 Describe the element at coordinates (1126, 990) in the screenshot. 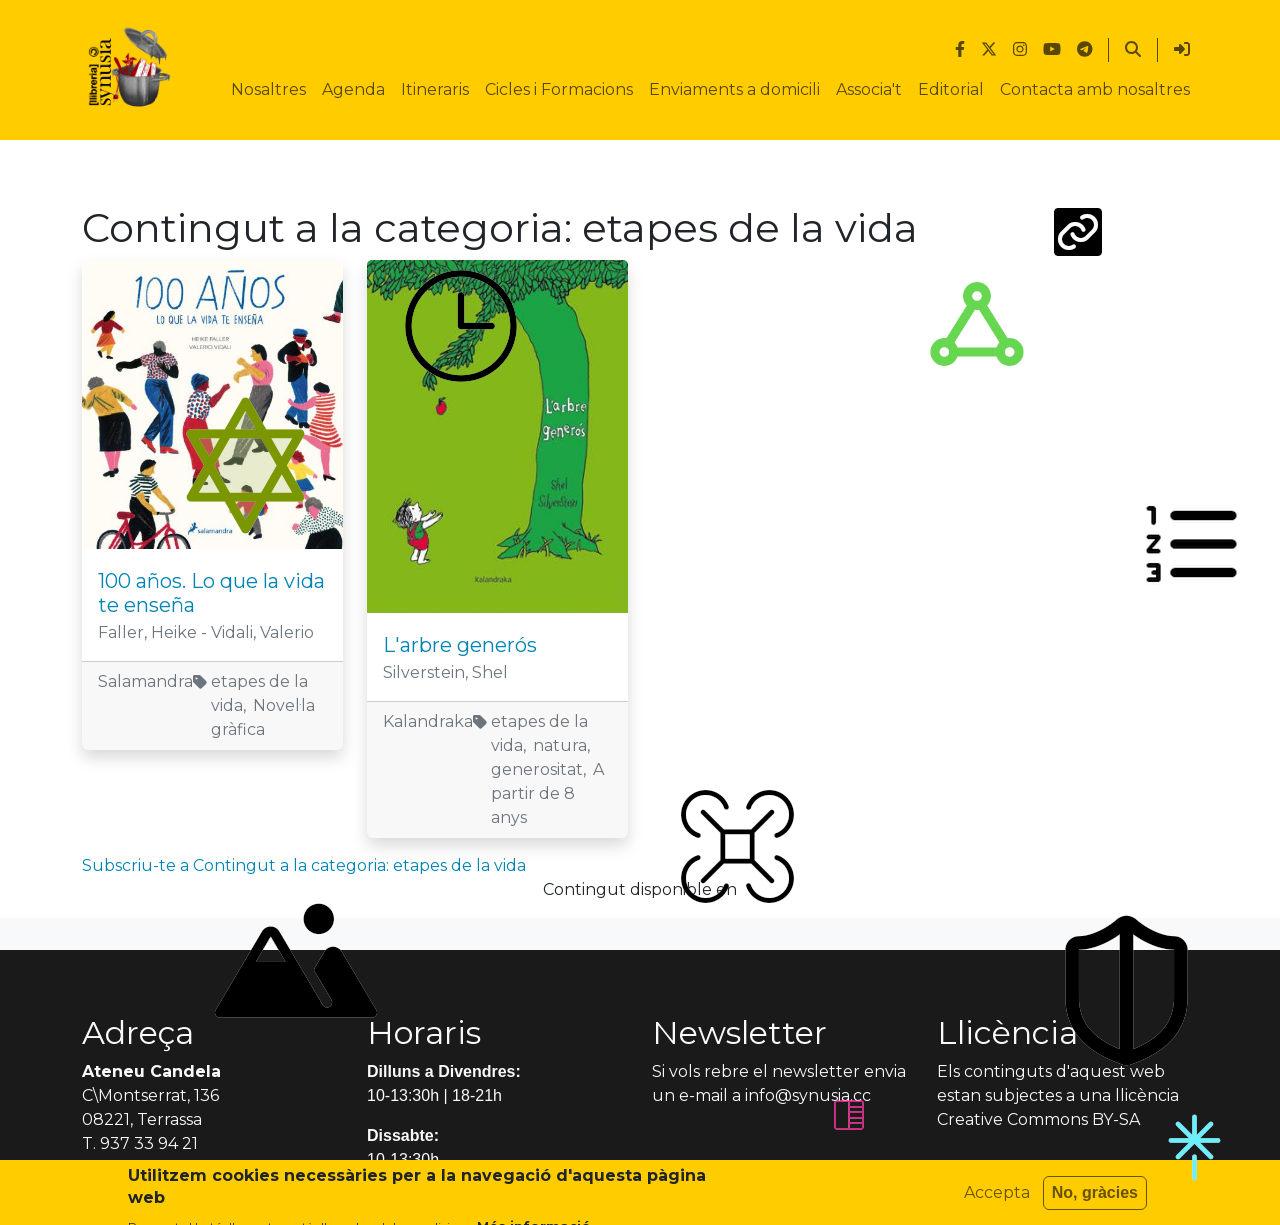

I see `partial security or protection enabled` at that location.